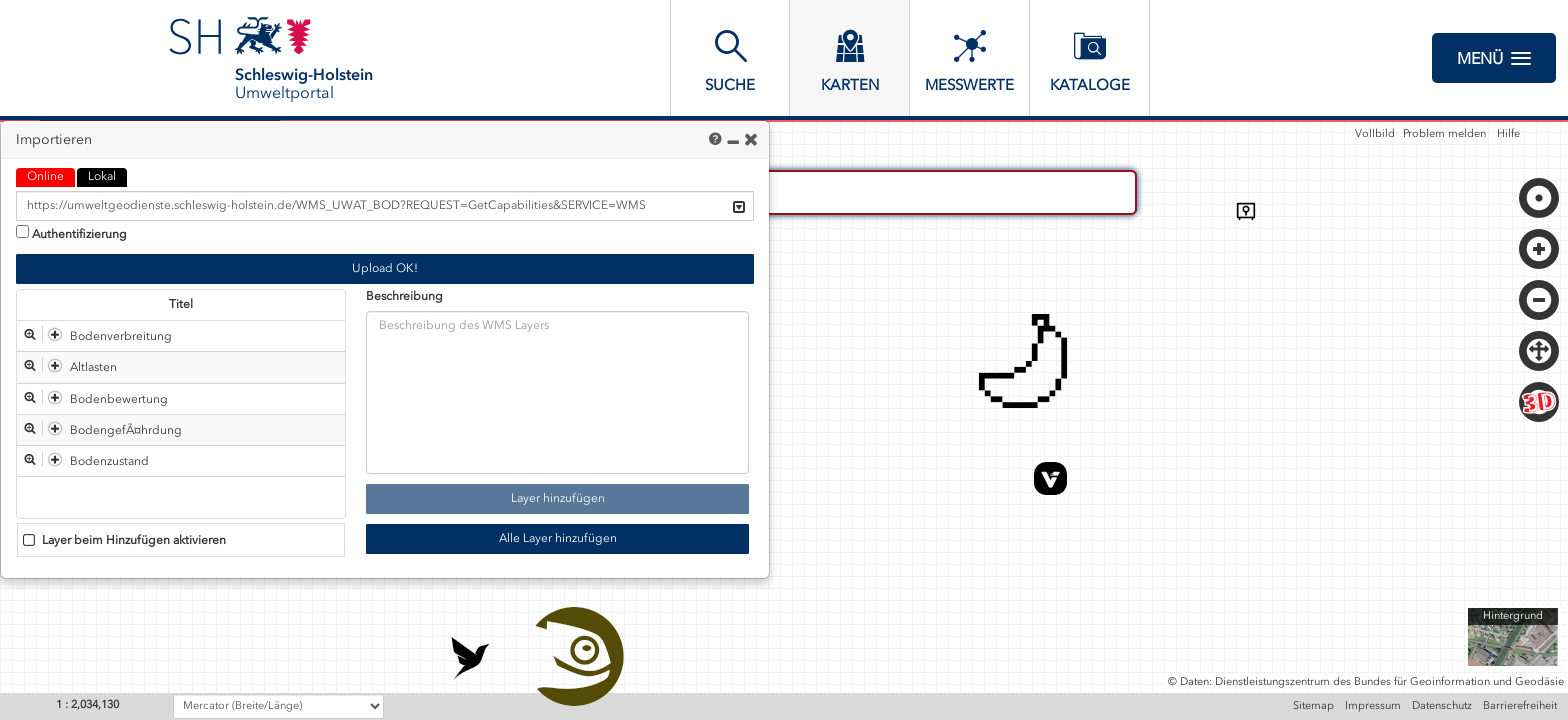 The width and height of the screenshot is (1568, 720). What do you see at coordinates (1023, 361) in the screenshot?
I see `visit gamebanana website` at bounding box center [1023, 361].